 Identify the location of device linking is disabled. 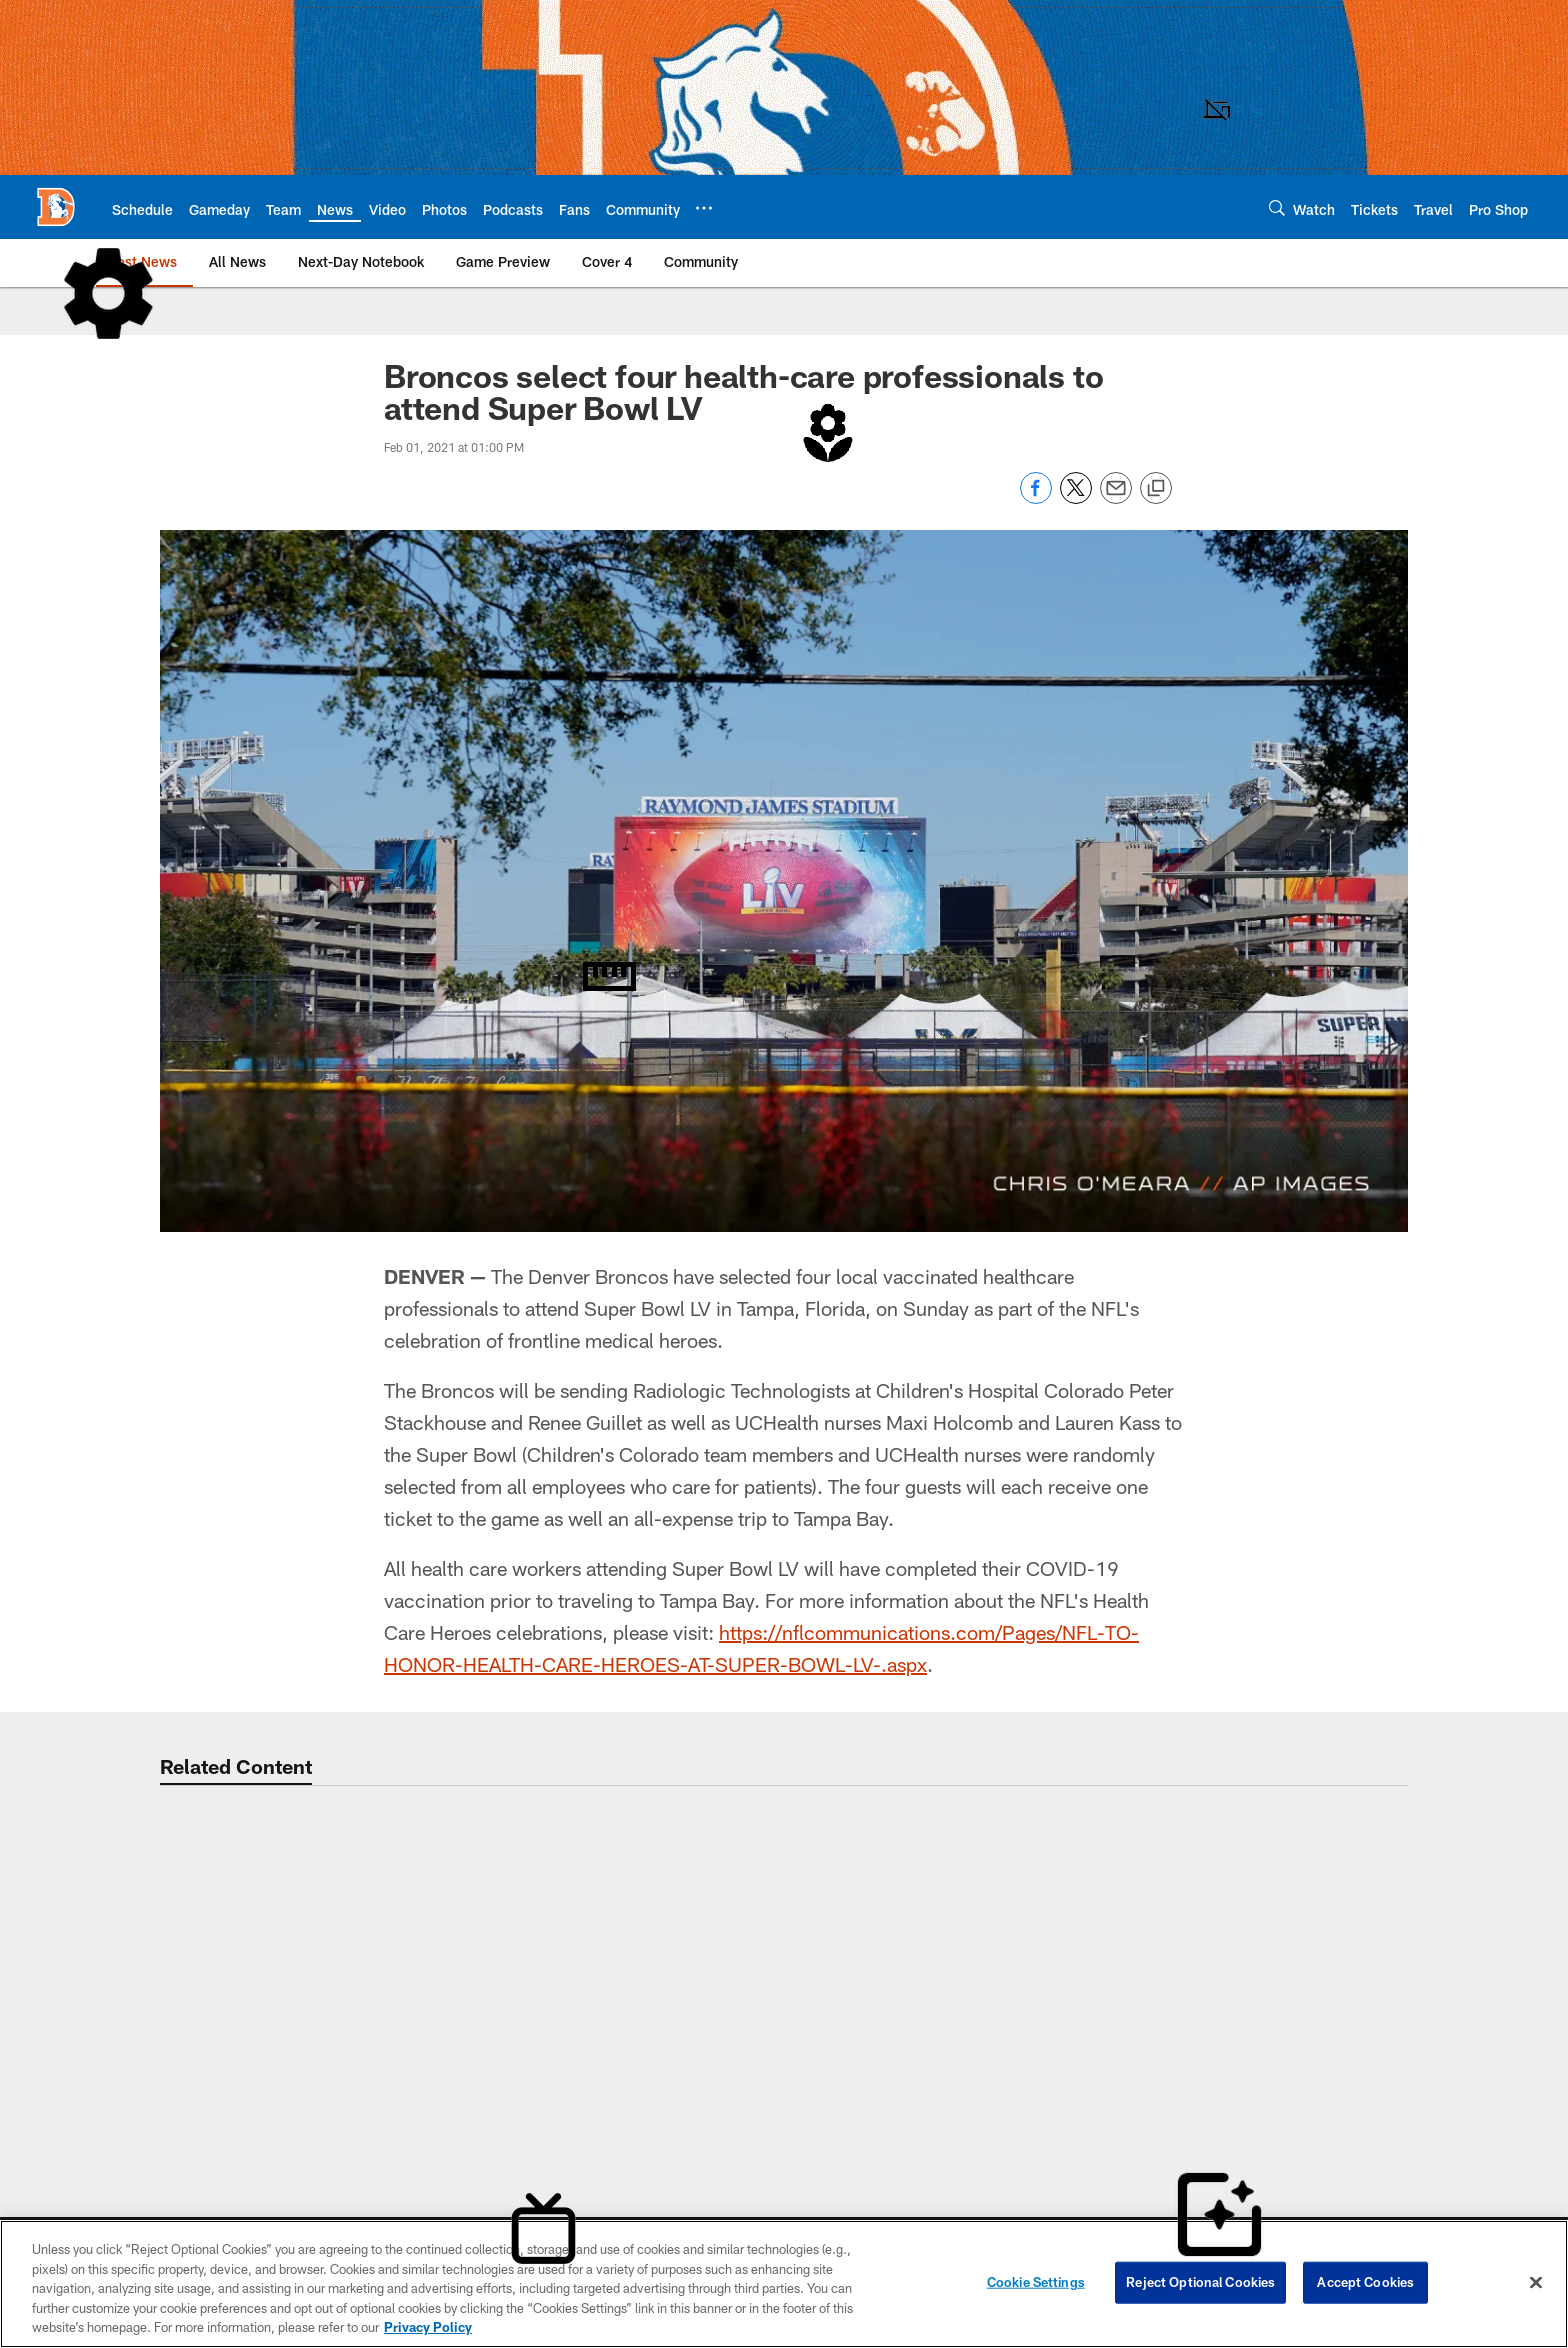
(1217, 110).